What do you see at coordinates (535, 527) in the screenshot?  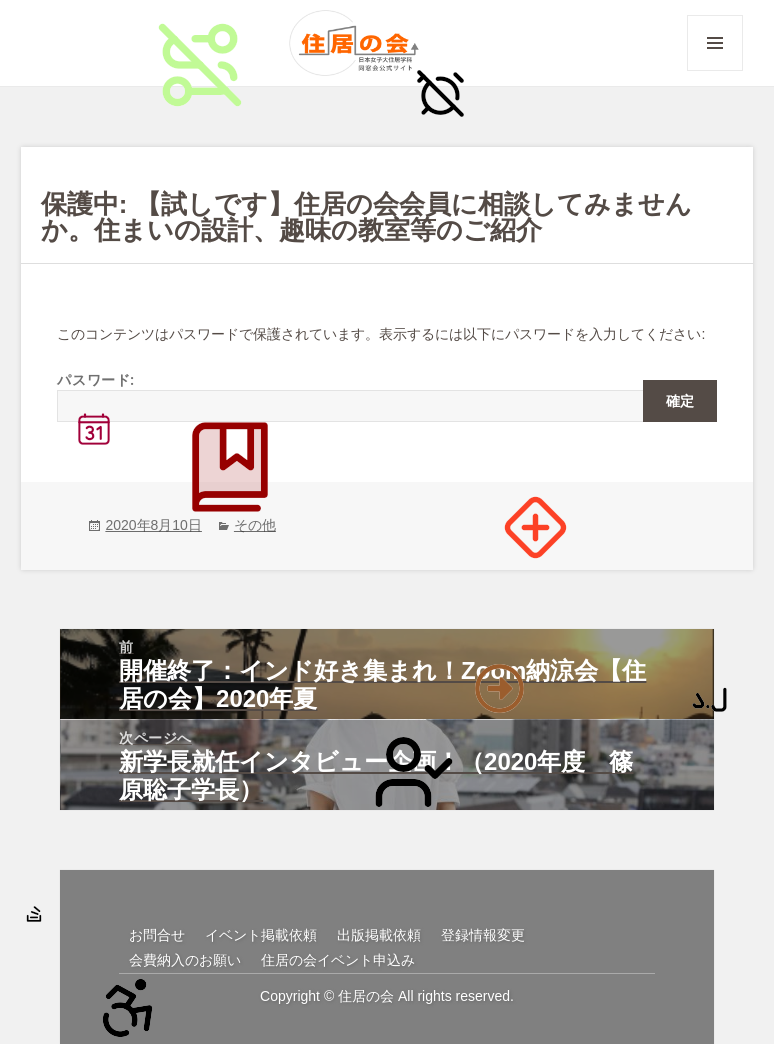 I see `add to favorites or premium collection` at bounding box center [535, 527].